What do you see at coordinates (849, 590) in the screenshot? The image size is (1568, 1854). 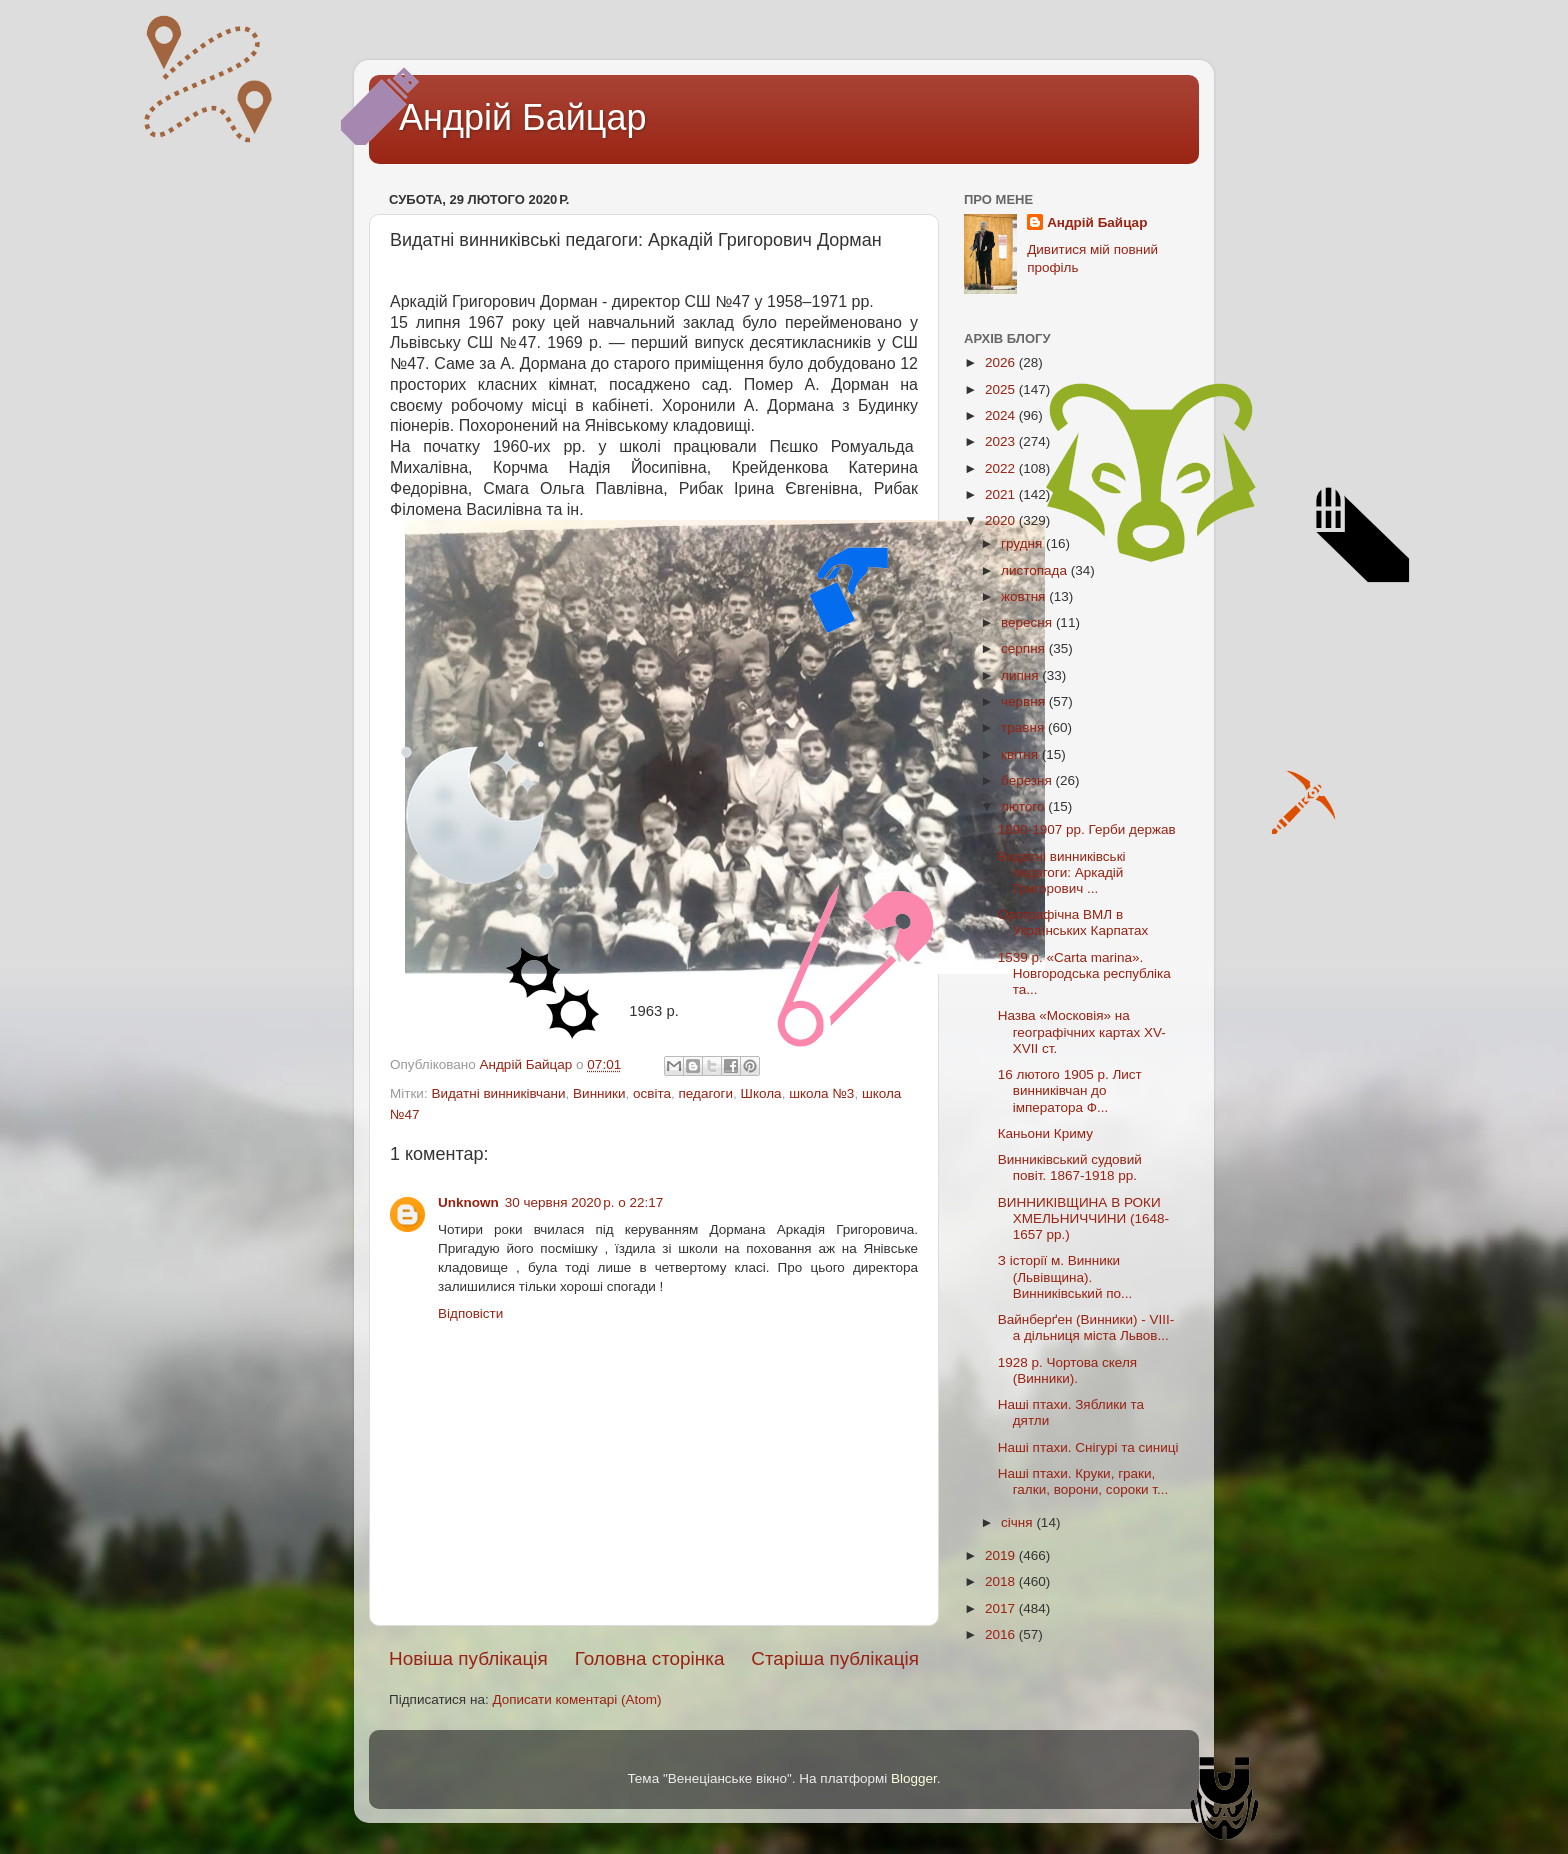 I see `play a card from your hand` at bounding box center [849, 590].